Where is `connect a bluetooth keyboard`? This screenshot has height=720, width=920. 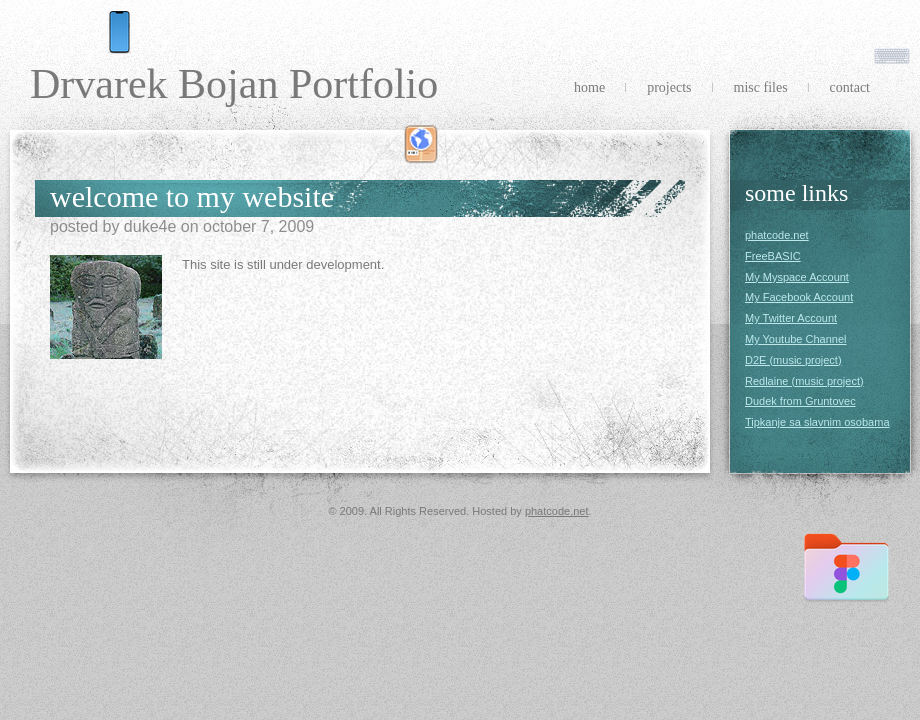 connect a bluetooth keyboard is located at coordinates (892, 56).